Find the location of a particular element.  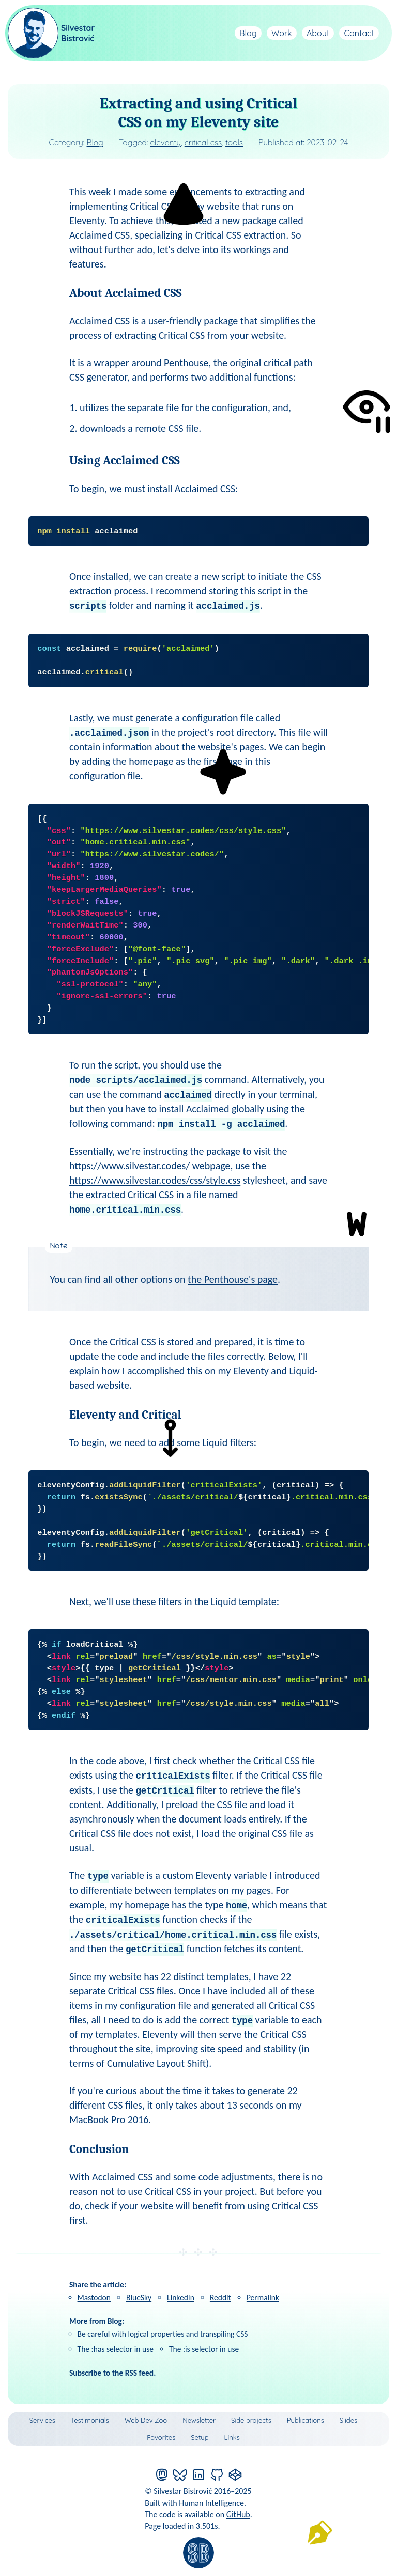

pause visibility or viewing mode is located at coordinates (367, 407).